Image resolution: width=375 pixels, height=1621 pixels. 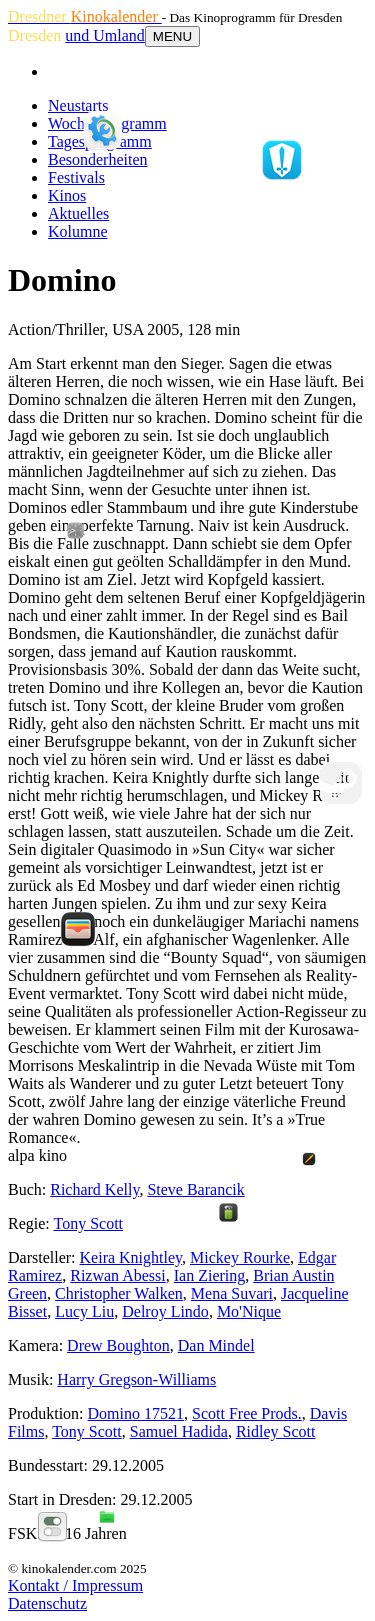 What do you see at coordinates (341, 783) in the screenshot?
I see `steam app status indicator in system tray` at bounding box center [341, 783].